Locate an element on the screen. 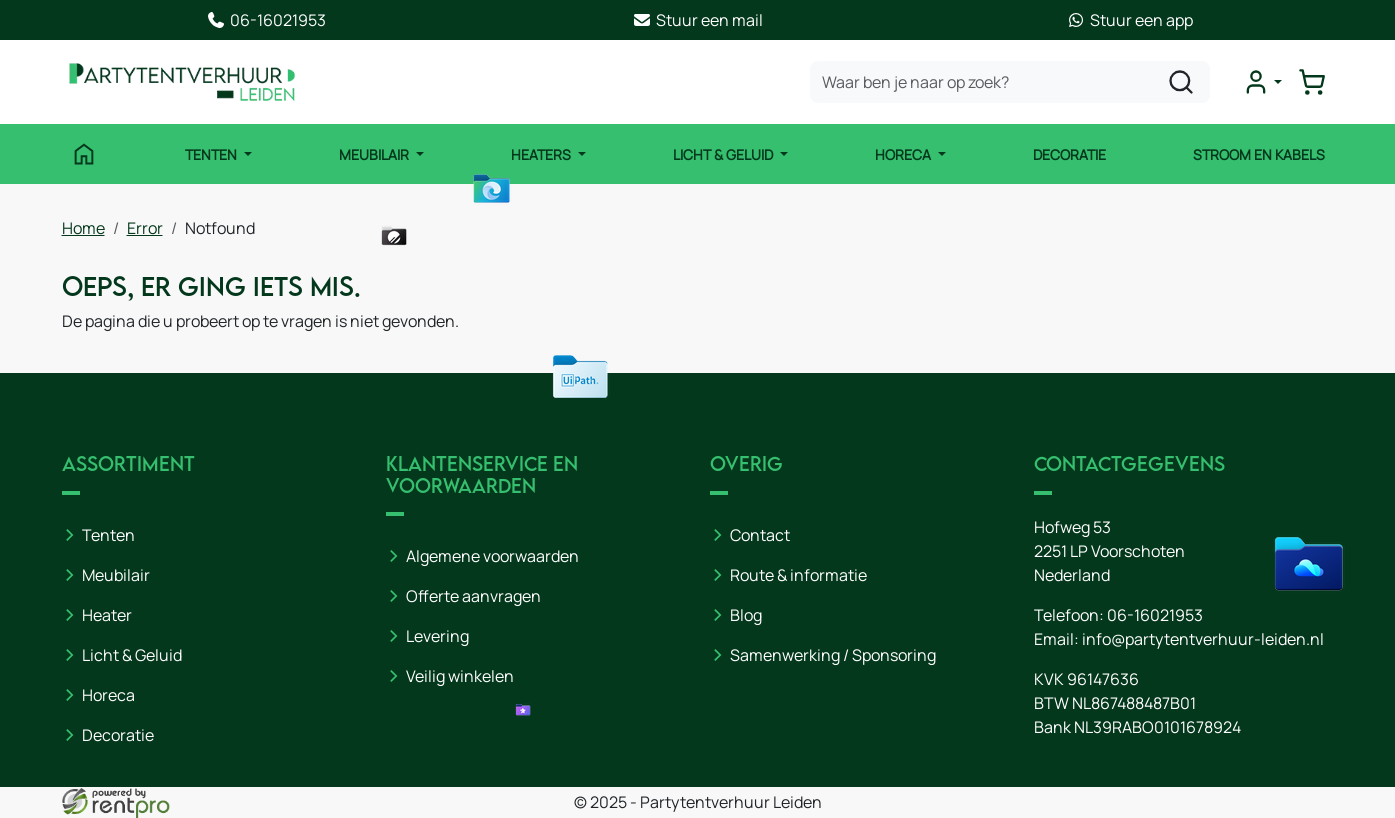  open telegram premium files folder is located at coordinates (523, 710).